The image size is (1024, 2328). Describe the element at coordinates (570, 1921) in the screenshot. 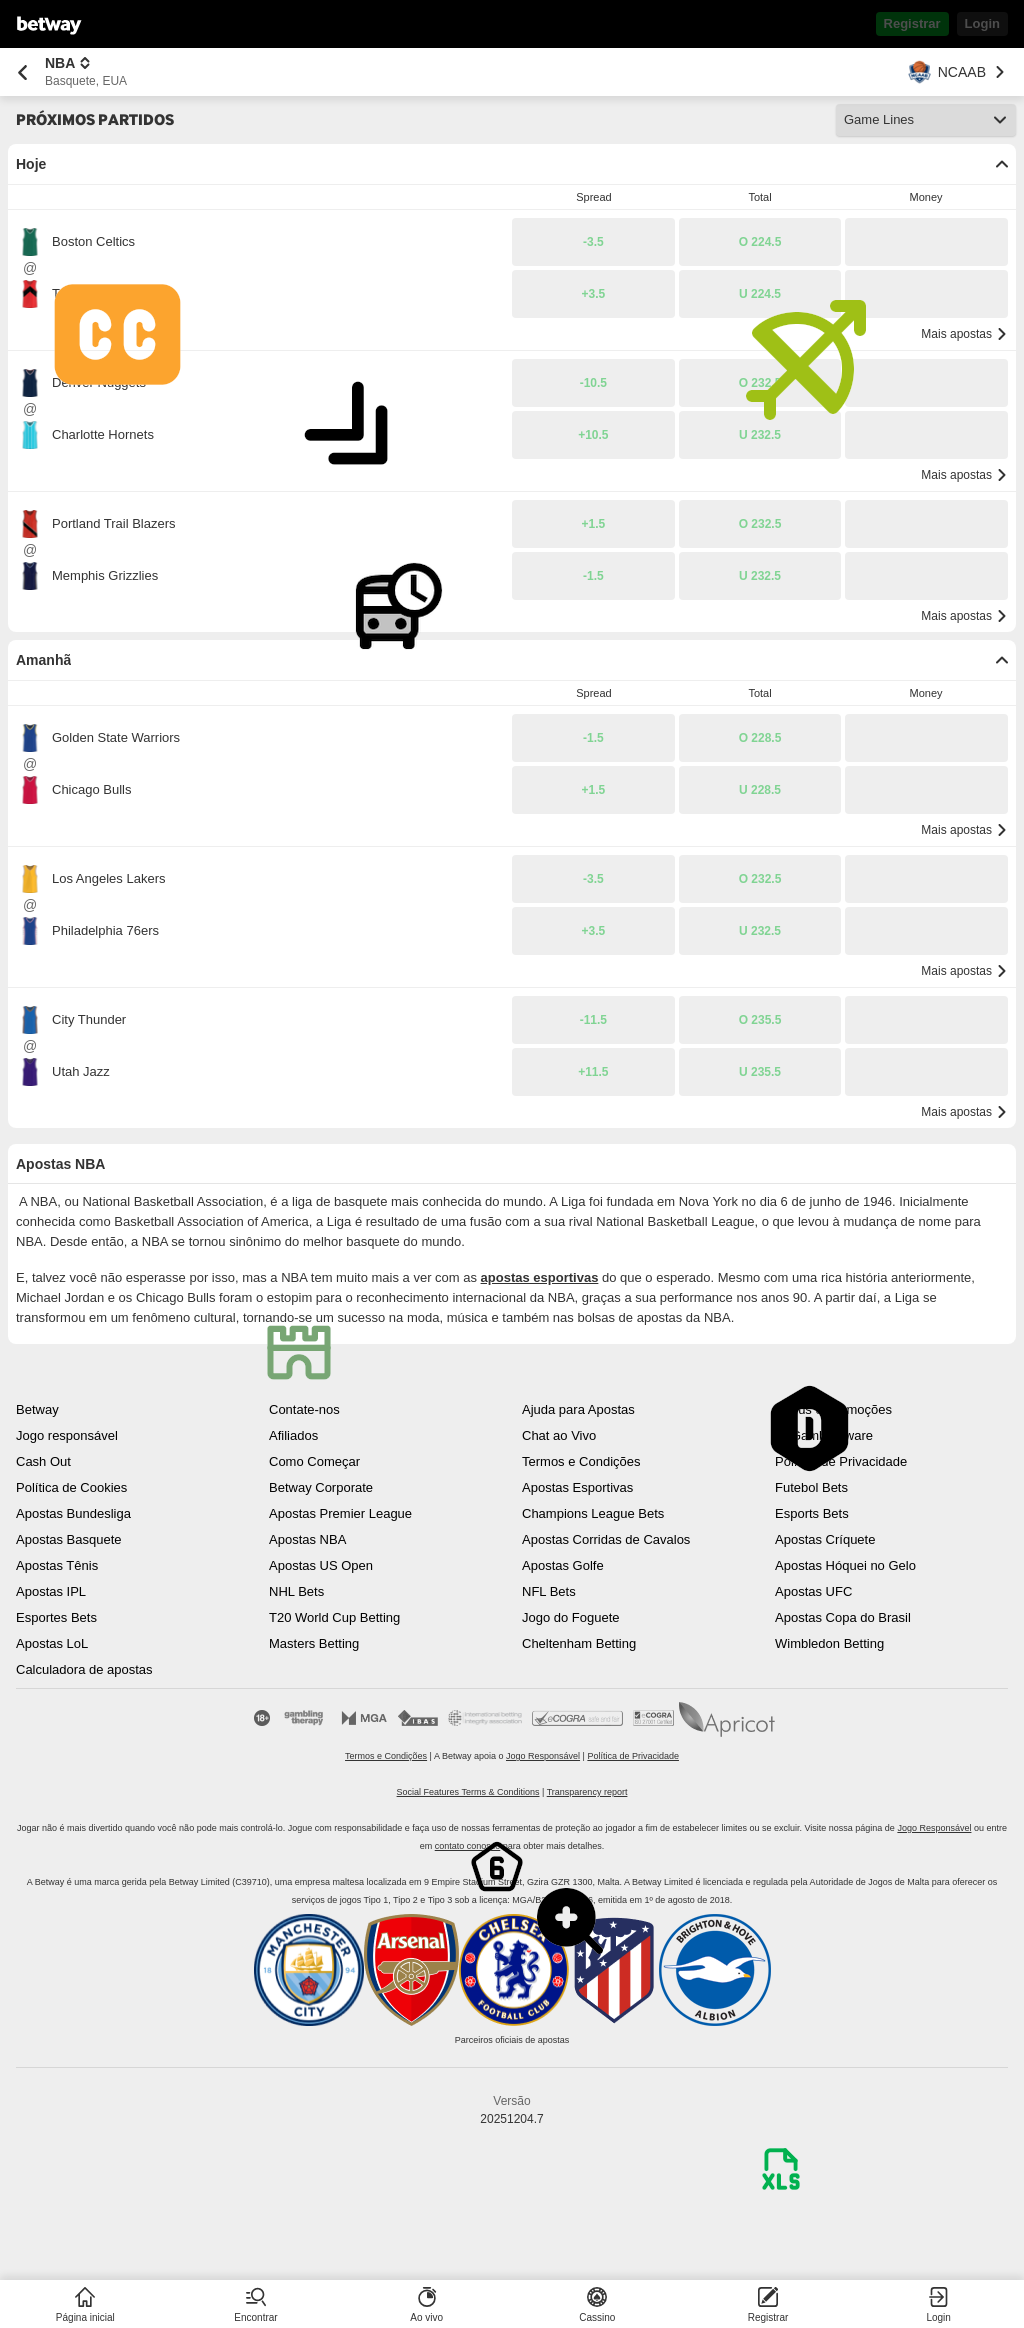

I see `zoom in on content` at that location.